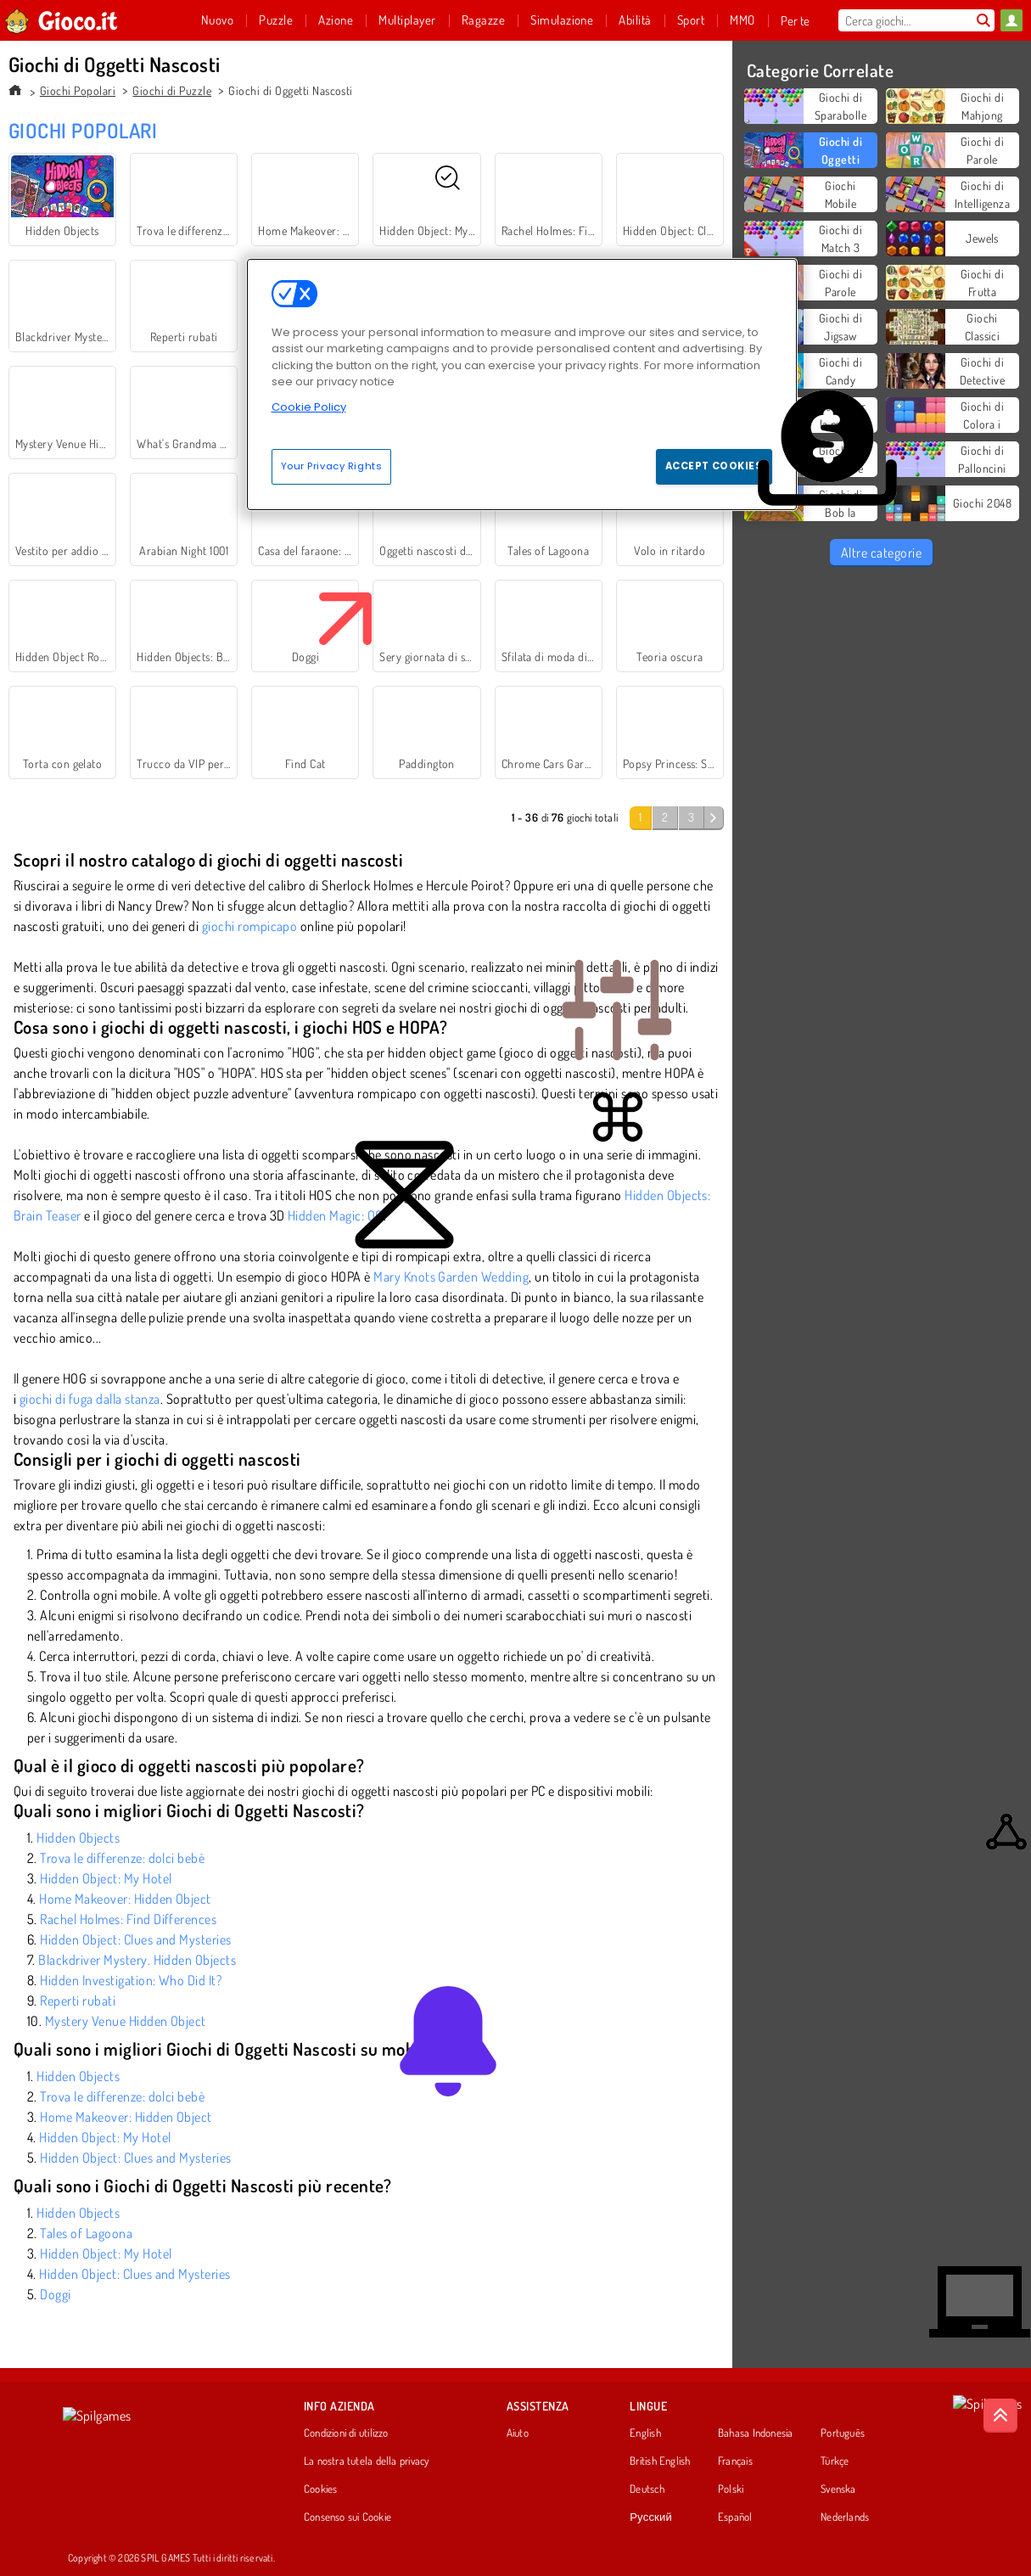  What do you see at coordinates (345, 619) in the screenshot?
I see `open link in new tab or window` at bounding box center [345, 619].